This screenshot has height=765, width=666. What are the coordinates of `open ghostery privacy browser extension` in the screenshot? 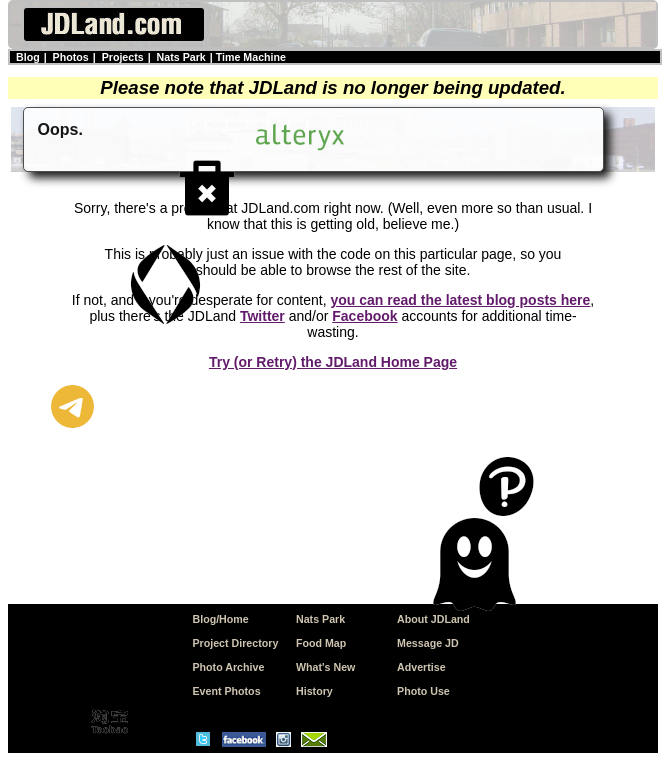 It's located at (474, 564).